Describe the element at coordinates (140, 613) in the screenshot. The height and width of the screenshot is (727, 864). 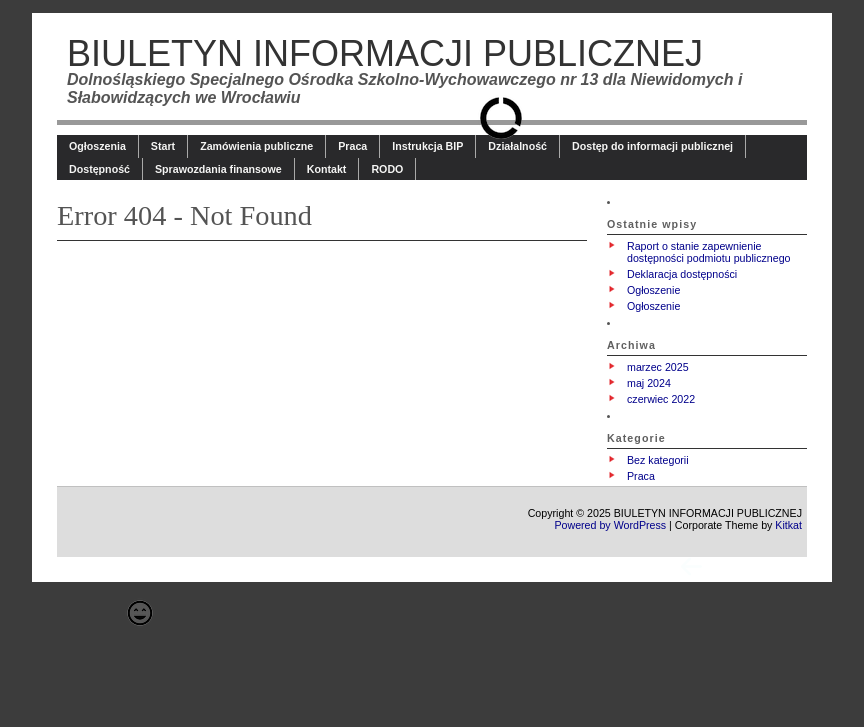
I see `rate your experience as very satisfied` at that location.